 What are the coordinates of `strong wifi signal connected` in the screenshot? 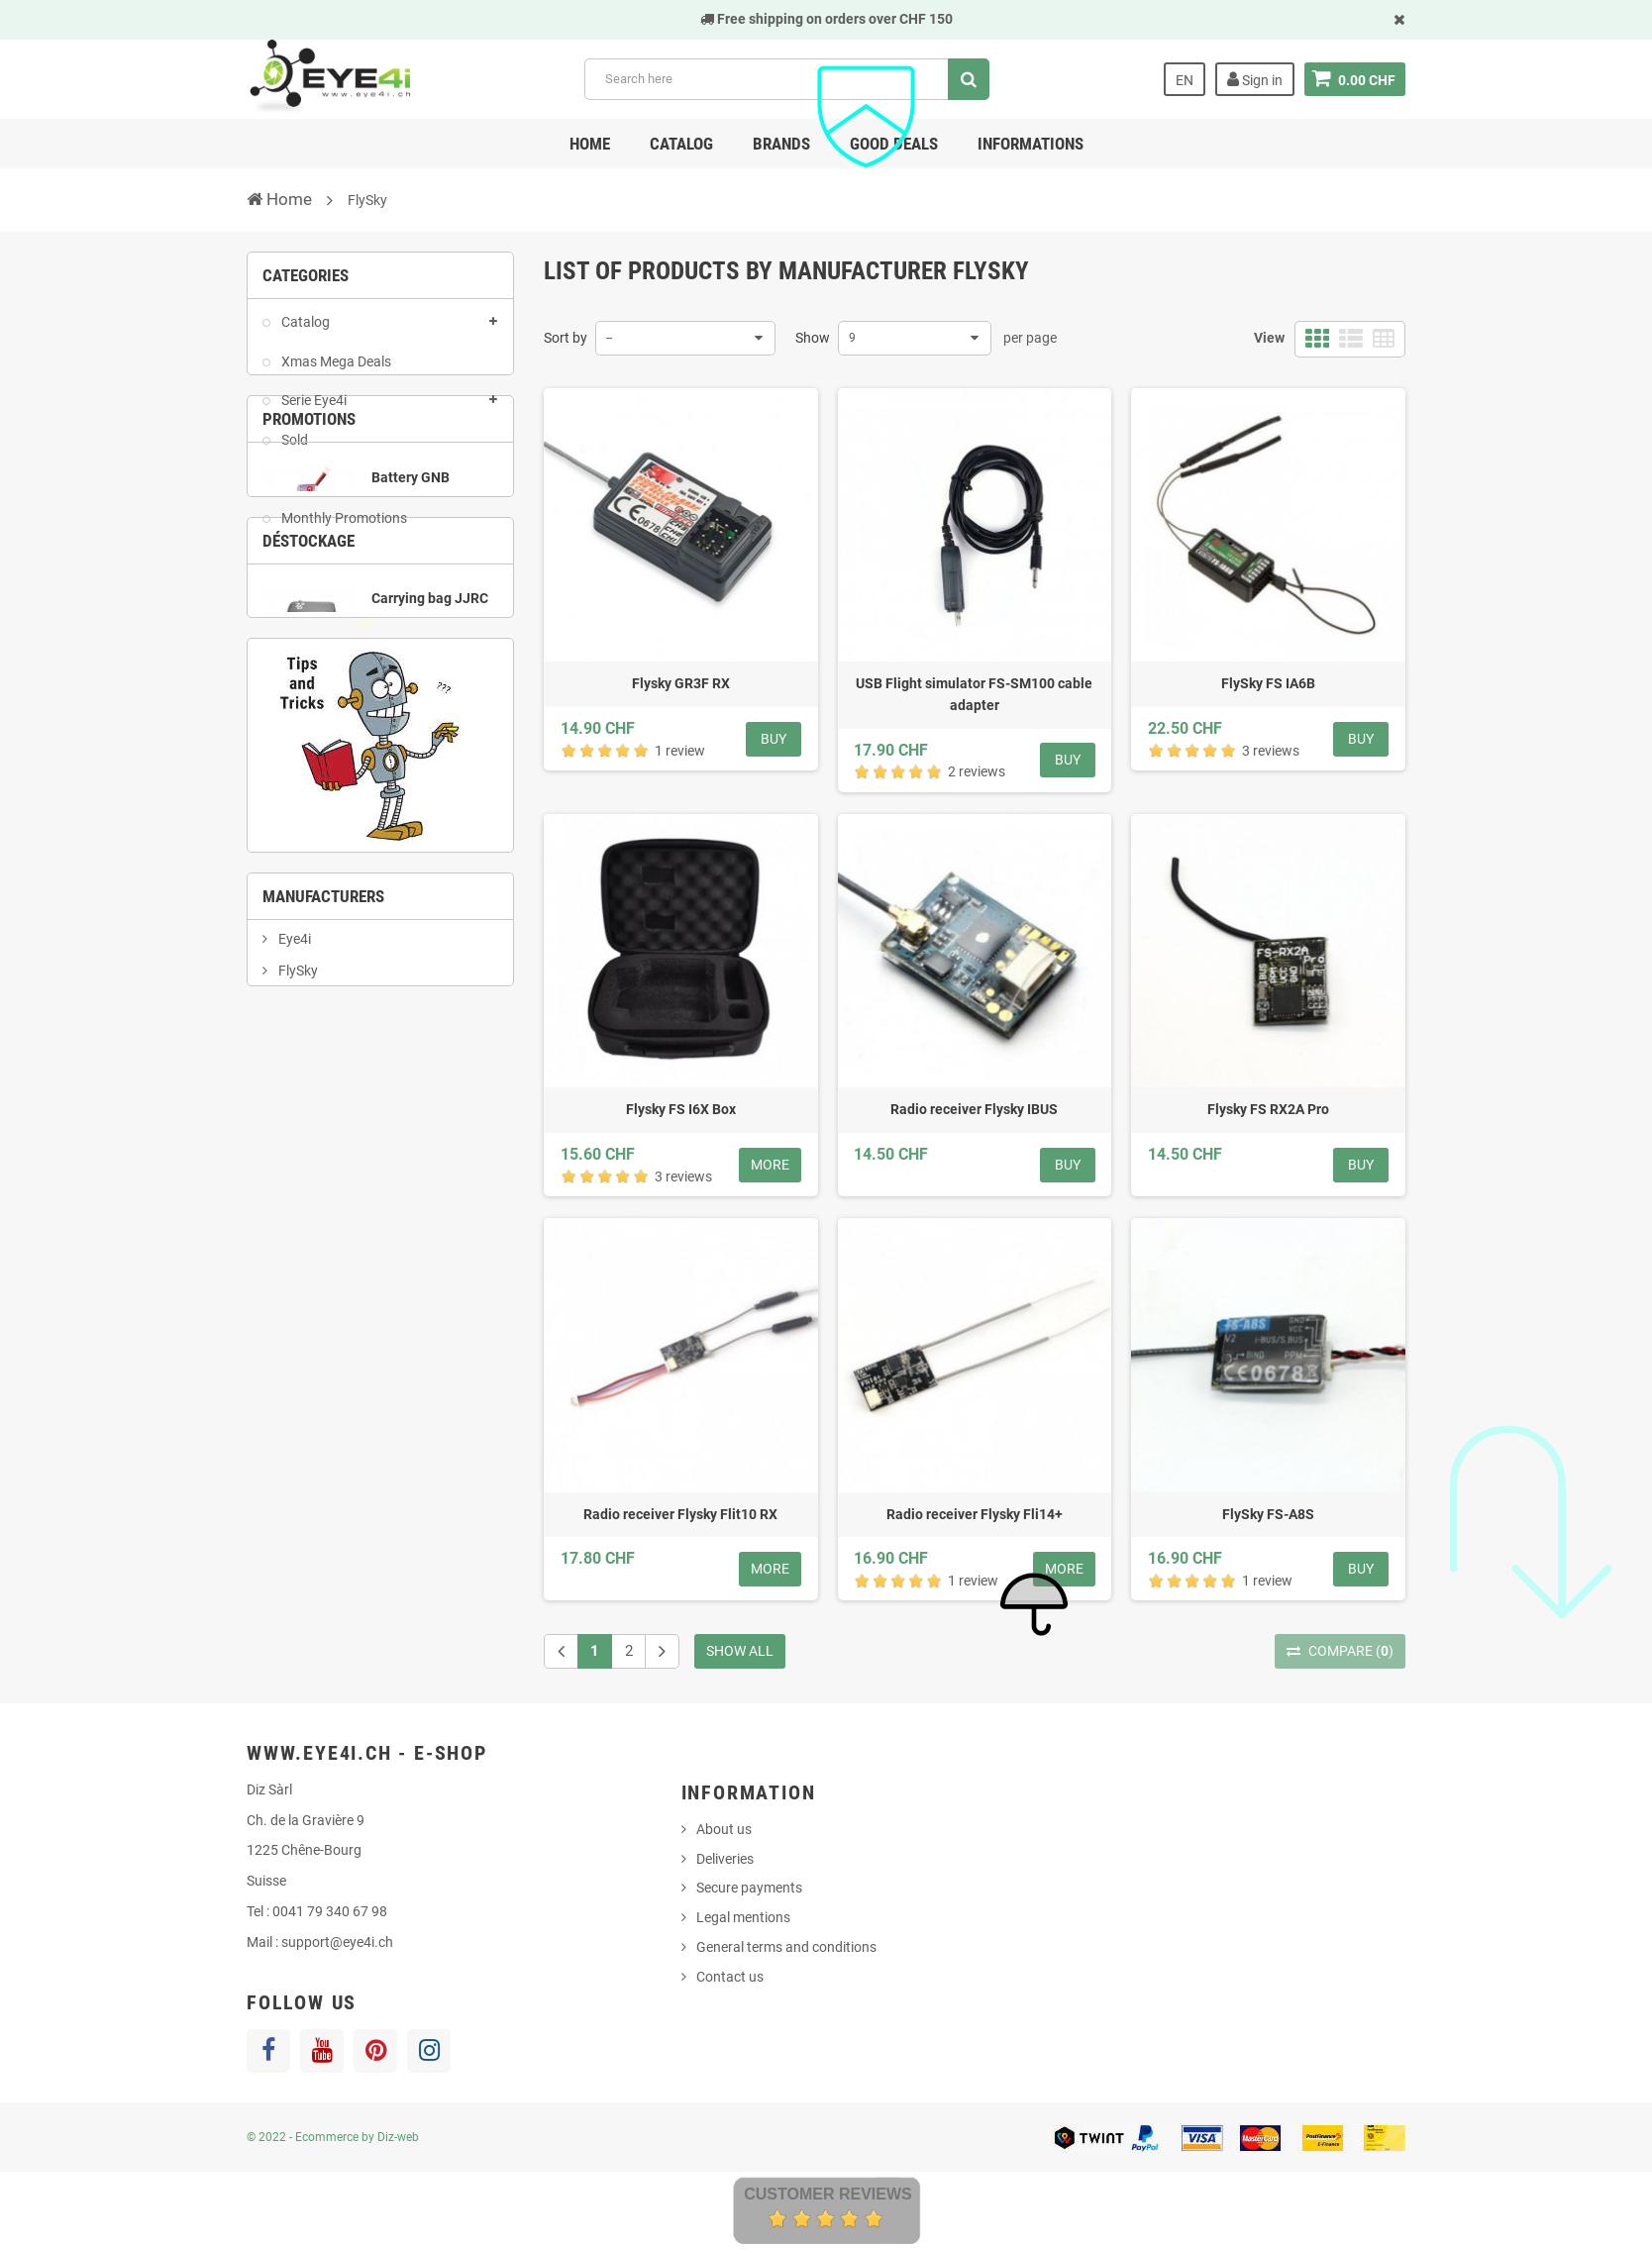 It's located at (362, 625).